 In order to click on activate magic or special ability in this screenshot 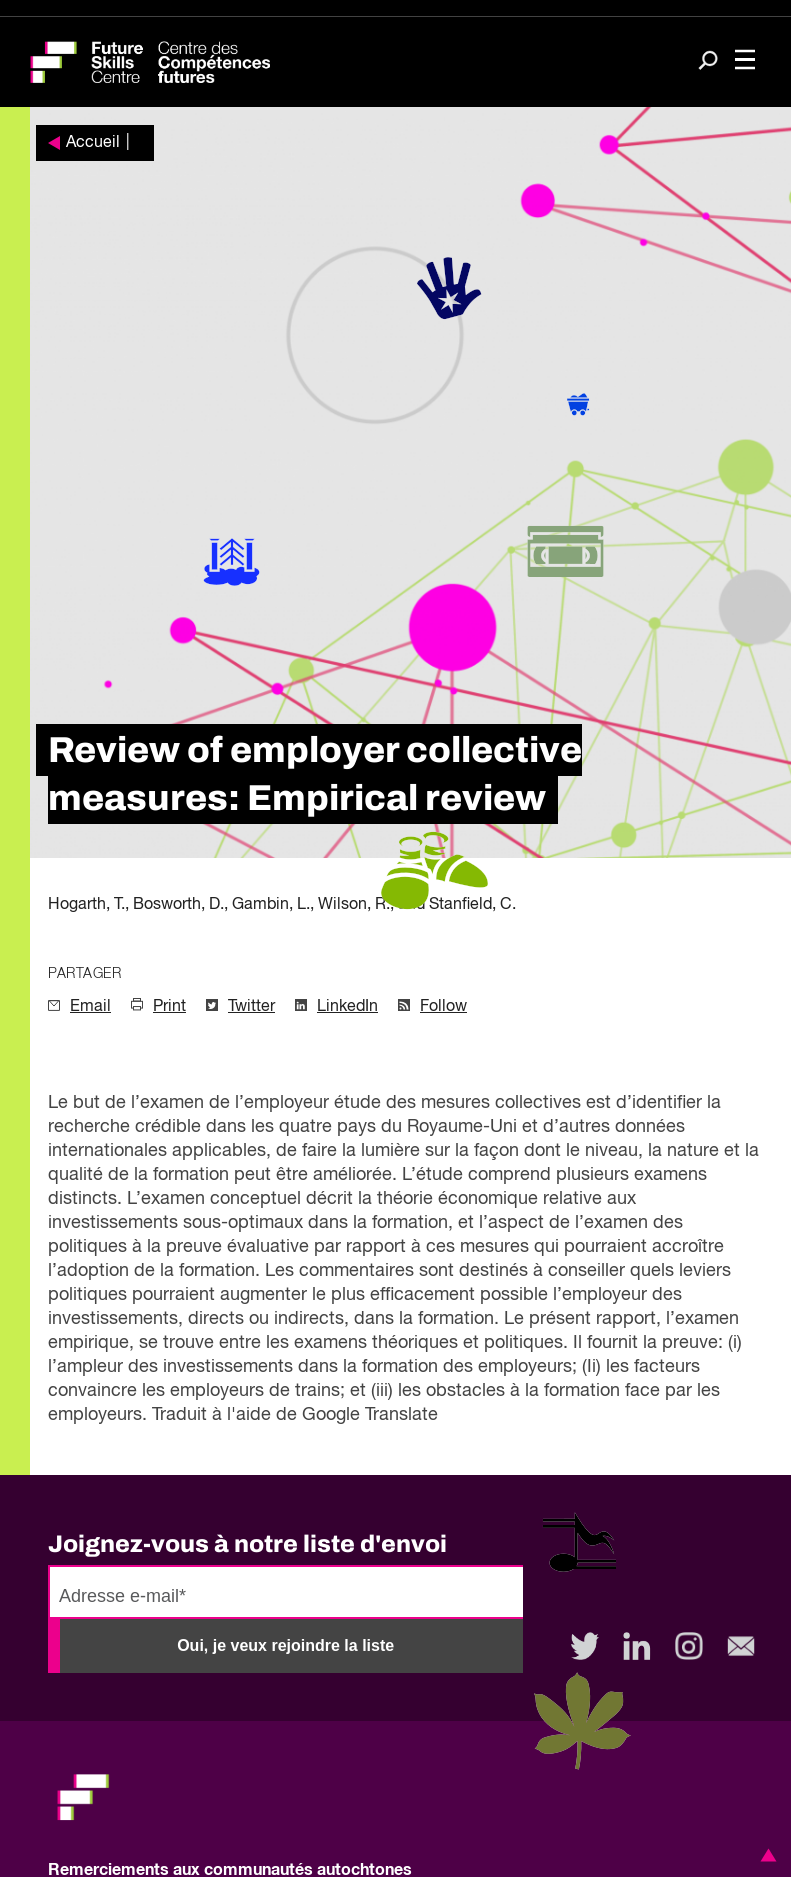, I will do `click(449, 289)`.